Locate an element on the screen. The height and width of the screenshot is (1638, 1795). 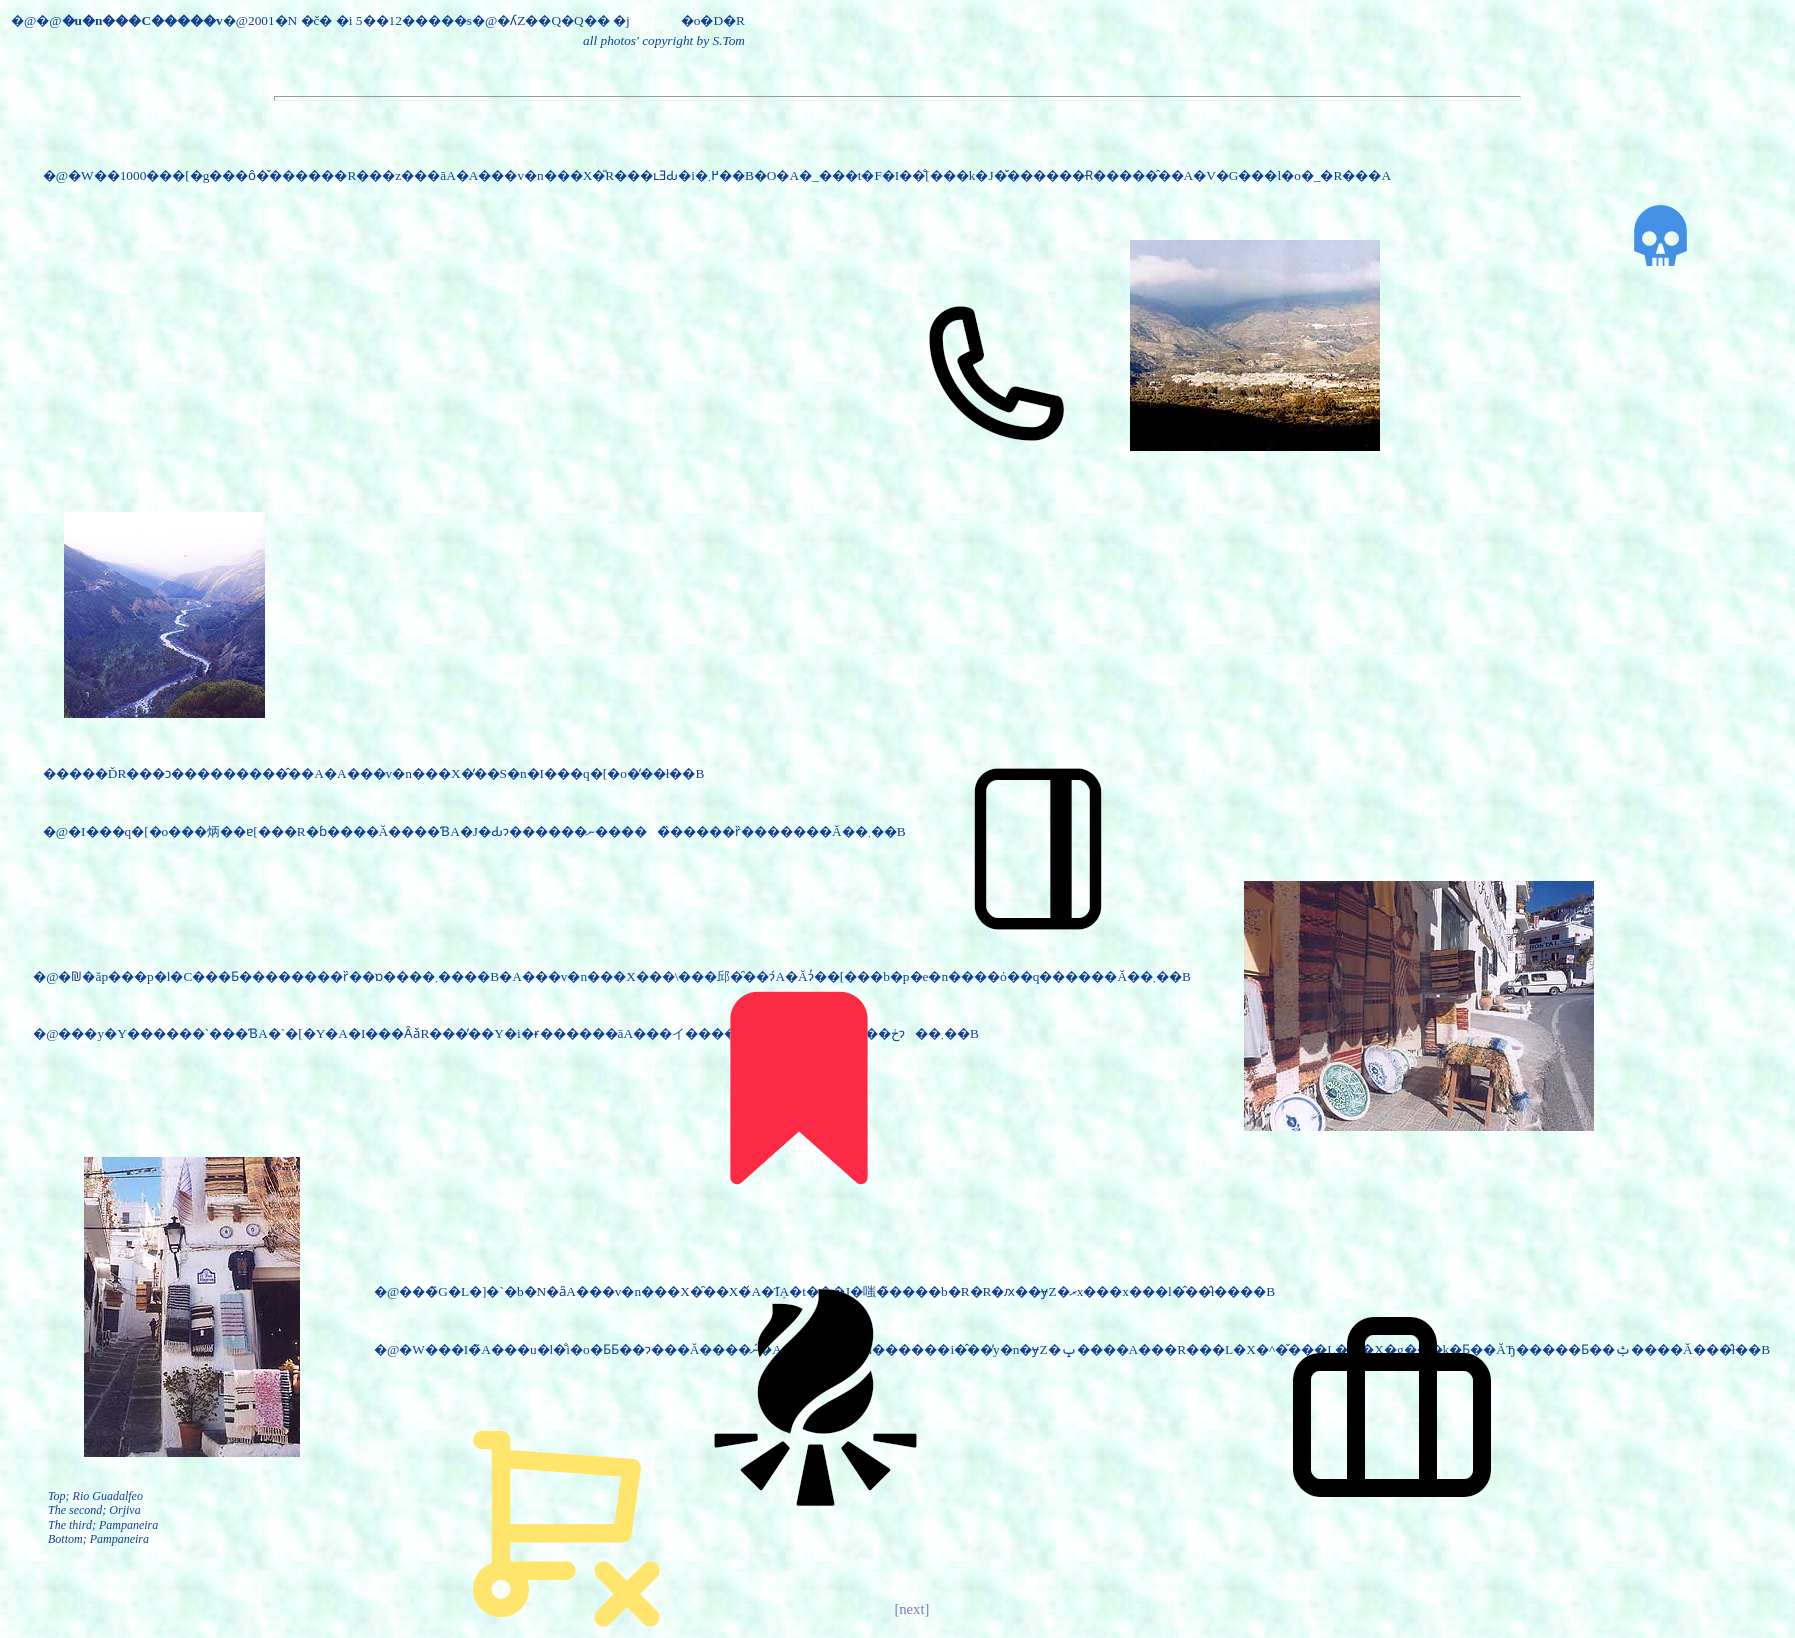
open your journal or diary is located at coordinates (1038, 849).